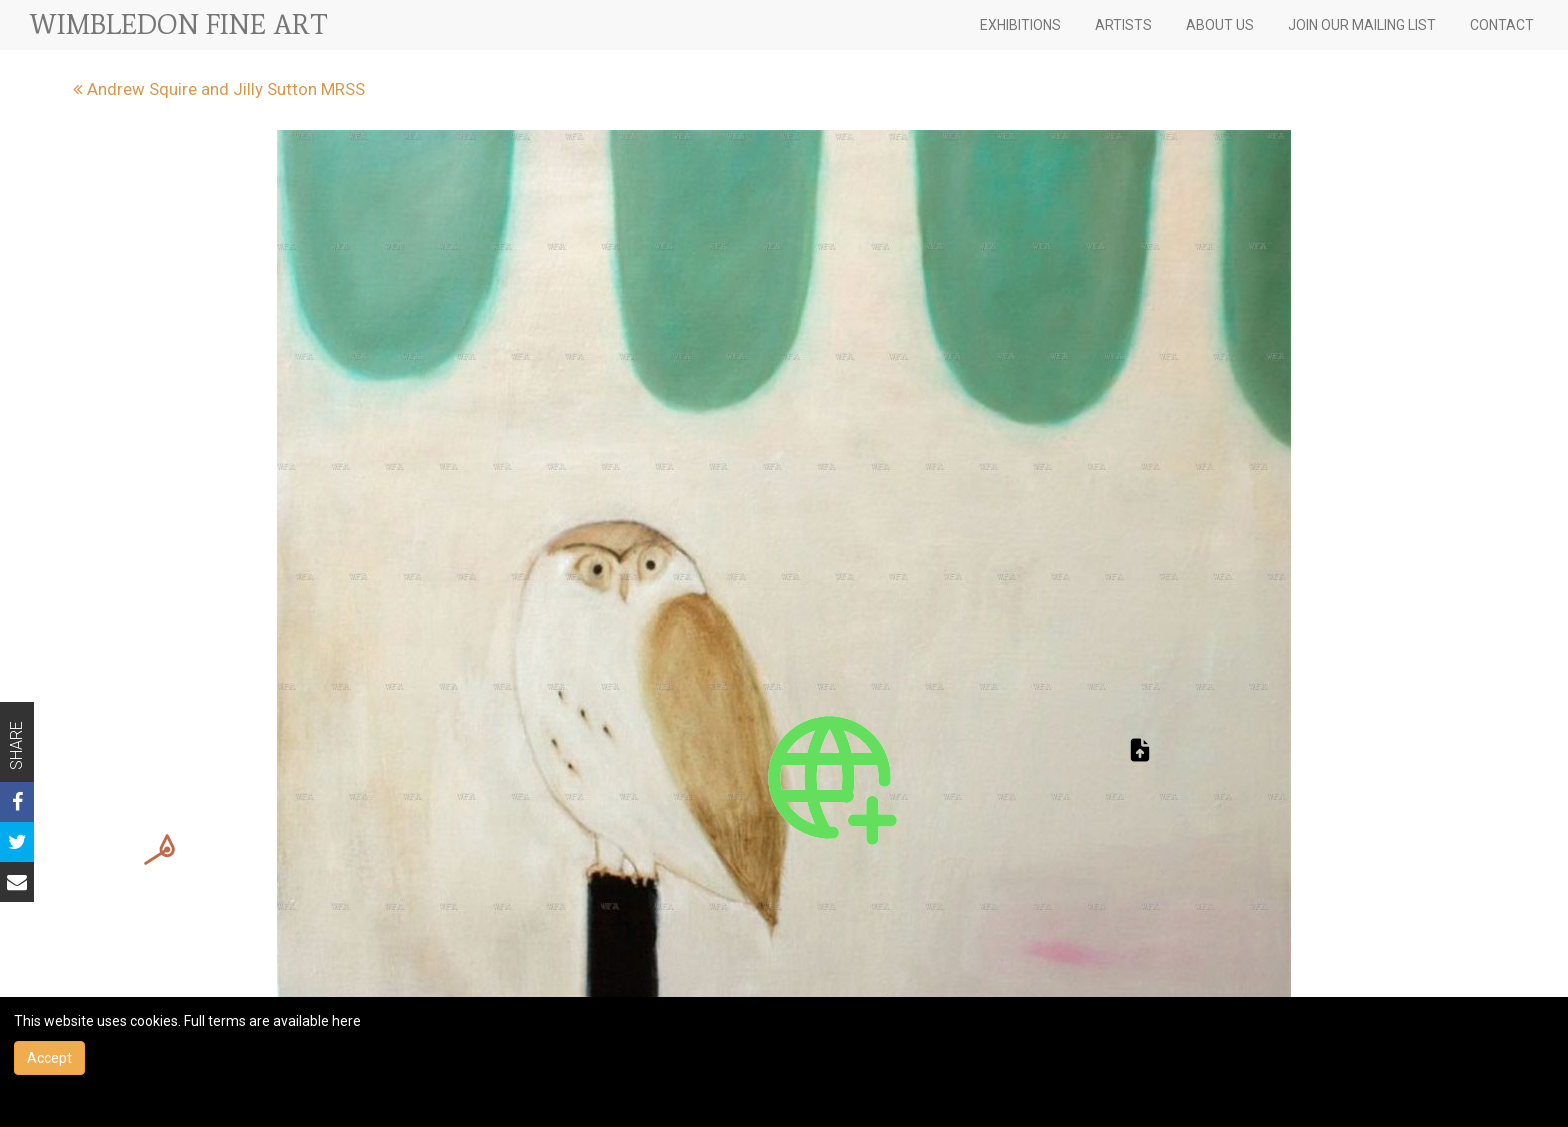 The width and height of the screenshot is (1568, 1127). Describe the element at coordinates (829, 777) in the screenshot. I see `add a new language or region` at that location.